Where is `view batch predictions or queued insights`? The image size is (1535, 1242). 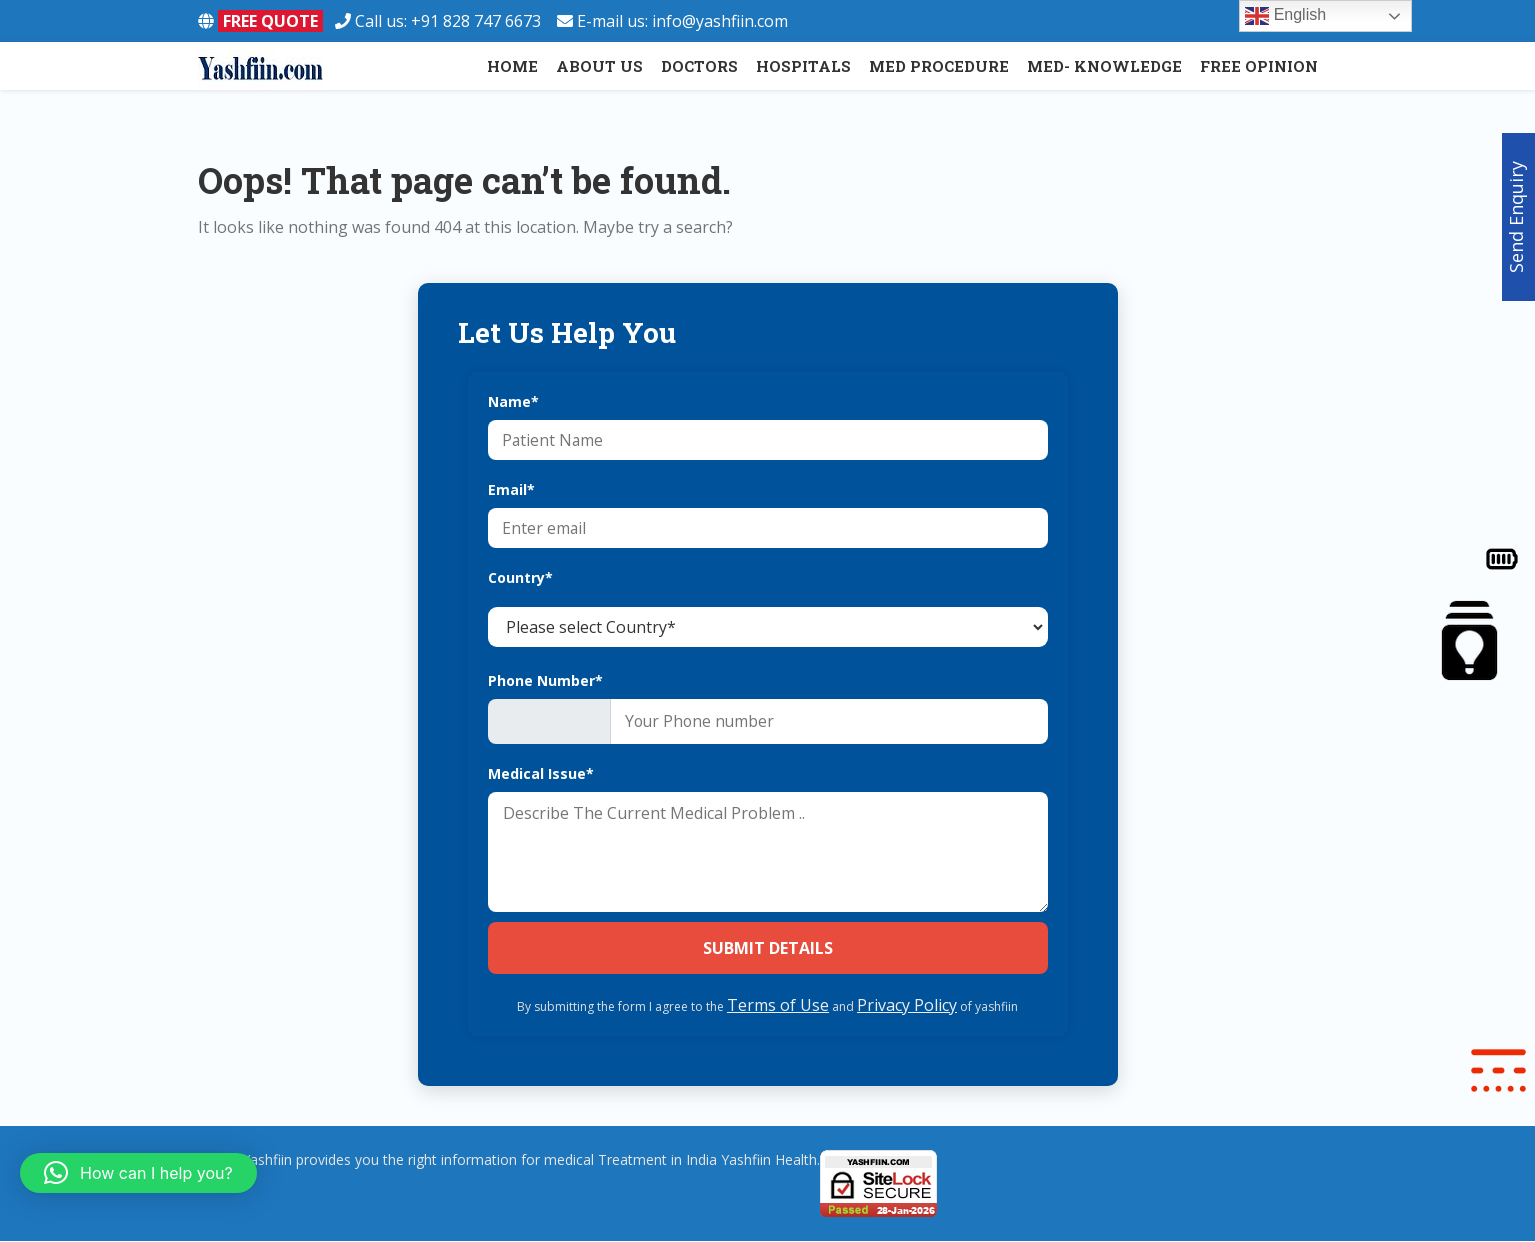
view batch predictions or queued insights is located at coordinates (1469, 640).